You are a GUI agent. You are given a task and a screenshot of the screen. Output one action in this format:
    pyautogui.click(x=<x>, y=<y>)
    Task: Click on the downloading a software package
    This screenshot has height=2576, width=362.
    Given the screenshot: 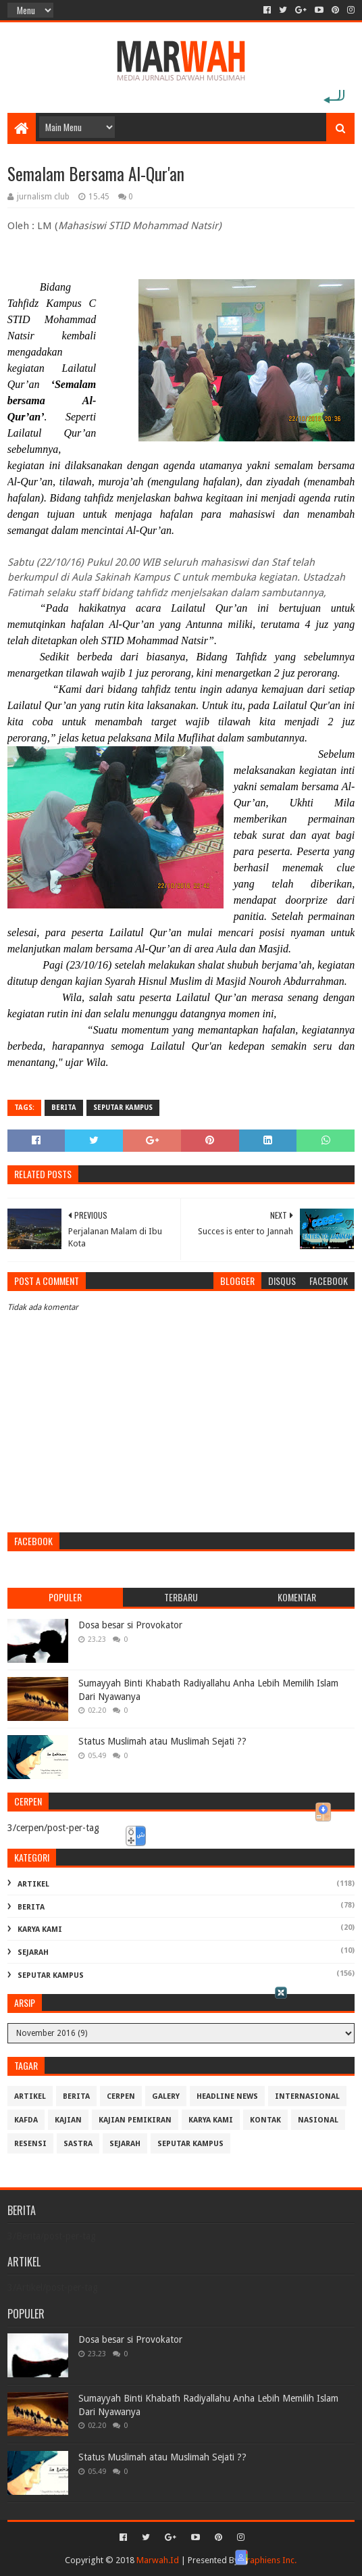 What is the action you would take?
    pyautogui.click(x=323, y=1812)
    